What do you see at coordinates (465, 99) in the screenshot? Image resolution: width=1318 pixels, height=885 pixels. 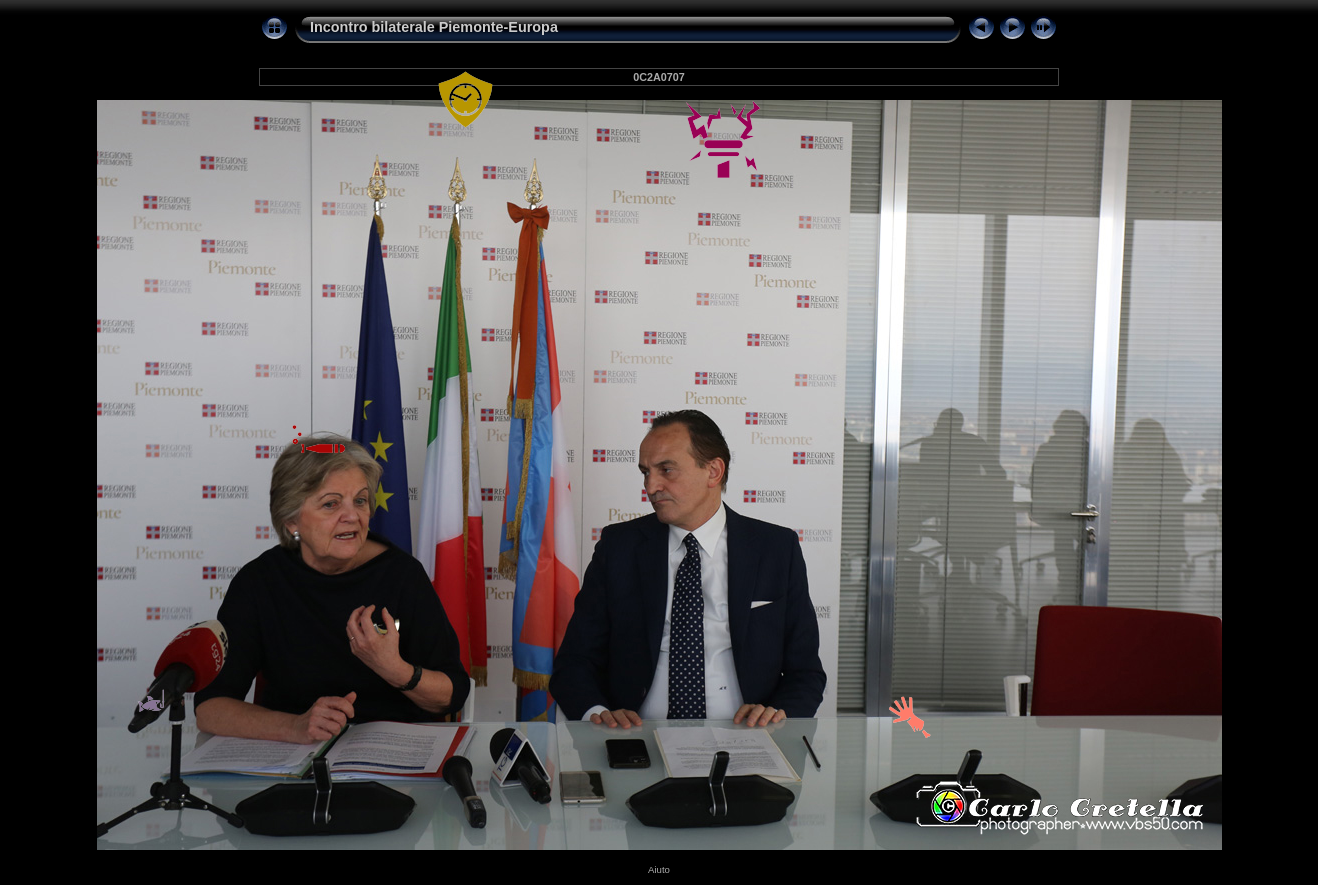 I see `activate temporary protection or defense` at bounding box center [465, 99].